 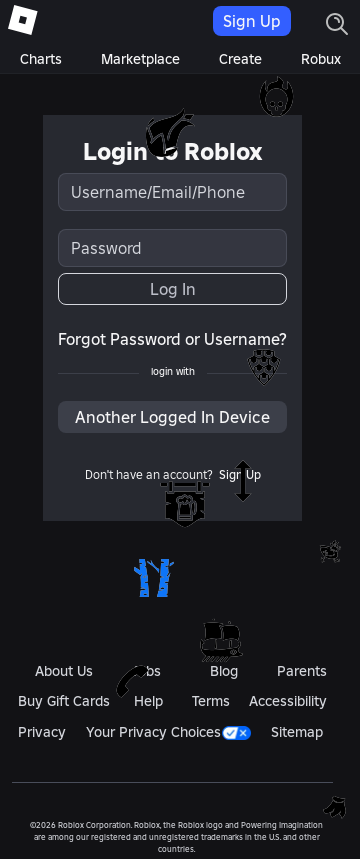 I want to click on equip a cape or cloak item, so click(x=334, y=807).